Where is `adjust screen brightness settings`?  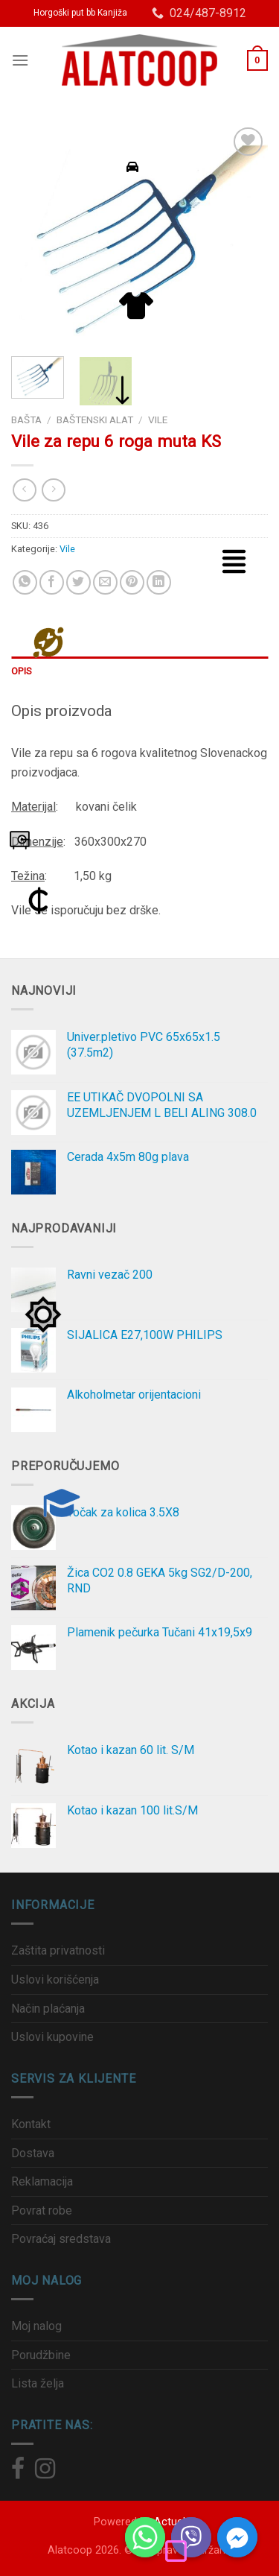 adjust screen brightness settings is located at coordinates (43, 1314).